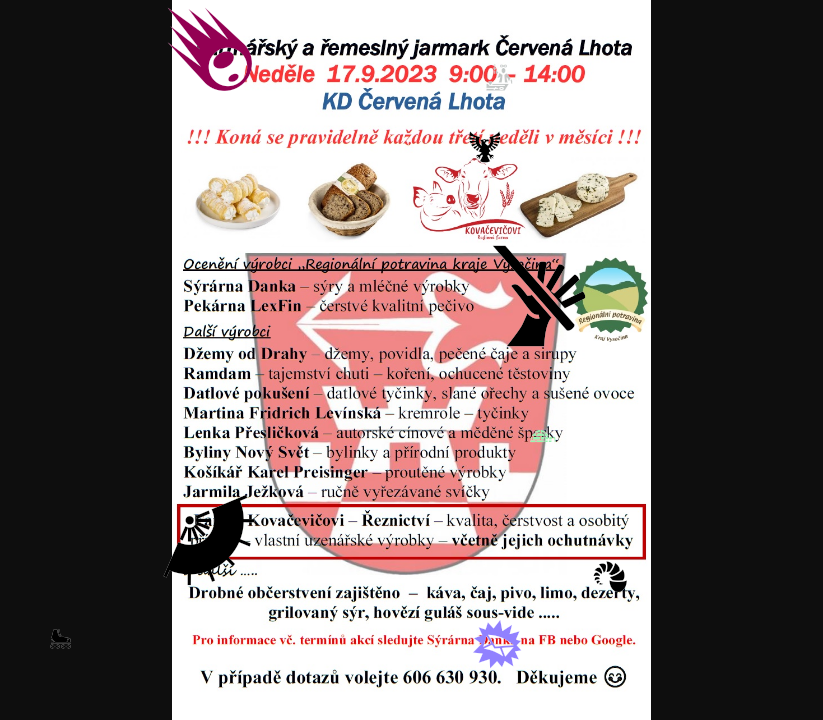  I want to click on indicates a falling or dropping game element, so click(210, 49).